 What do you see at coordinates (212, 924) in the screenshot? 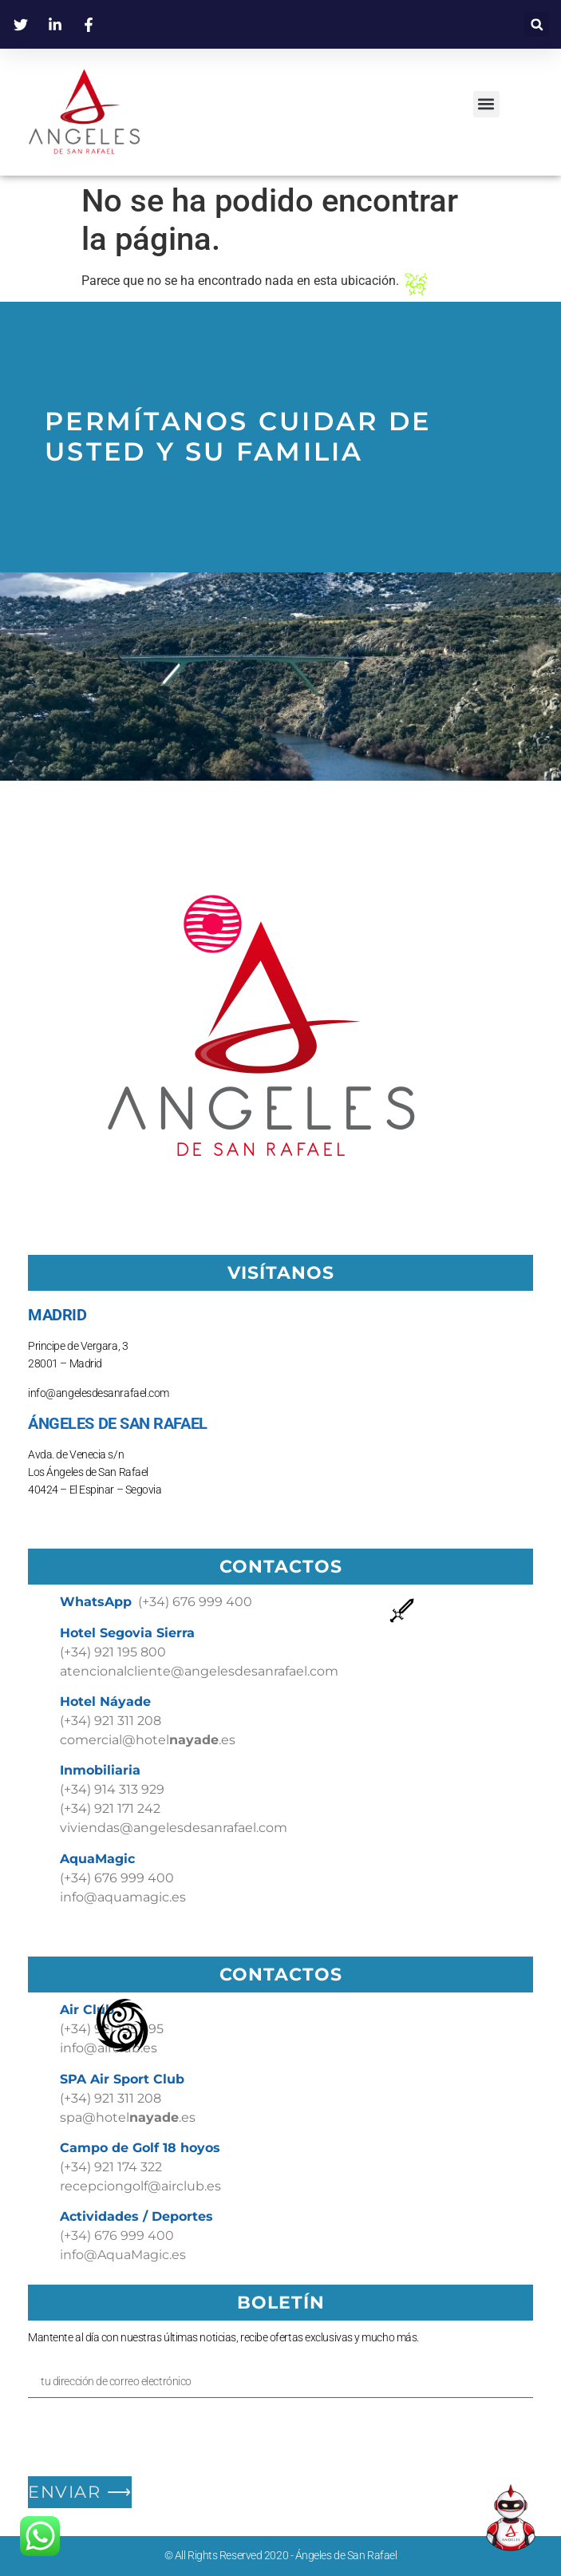
I see `decorative game badge or achievement icon` at bounding box center [212, 924].